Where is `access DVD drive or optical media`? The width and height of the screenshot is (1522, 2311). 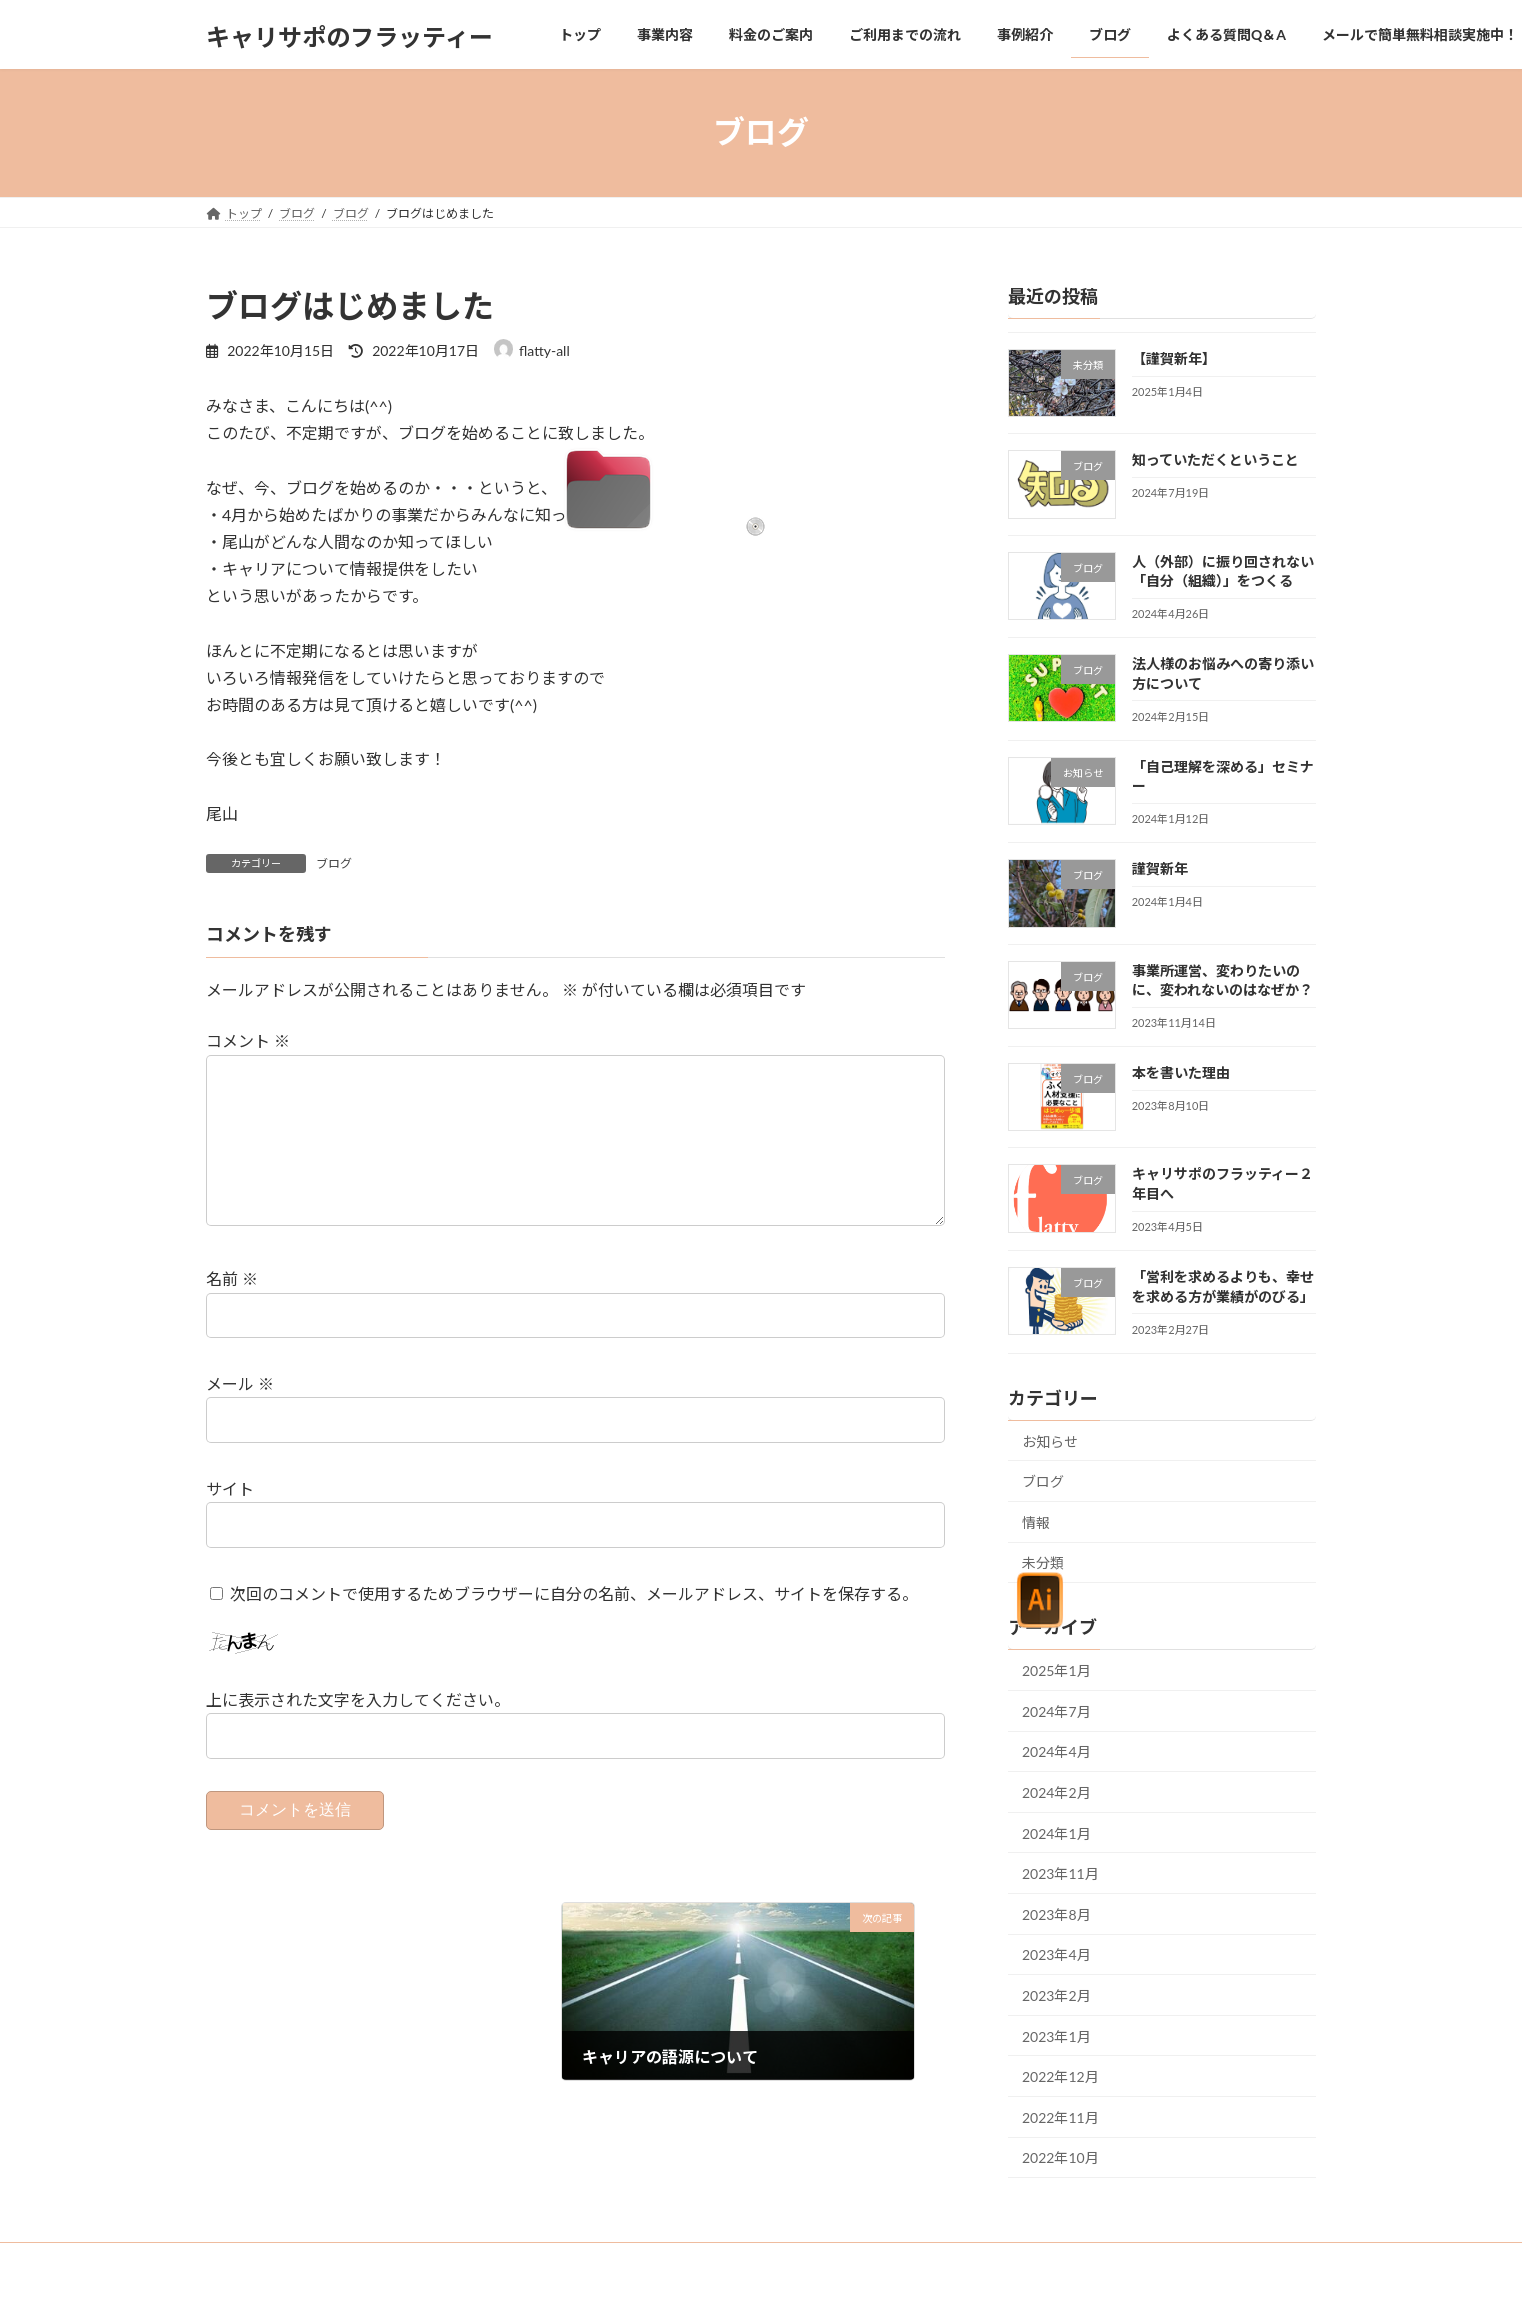 access DVD drive or optical media is located at coordinates (755, 526).